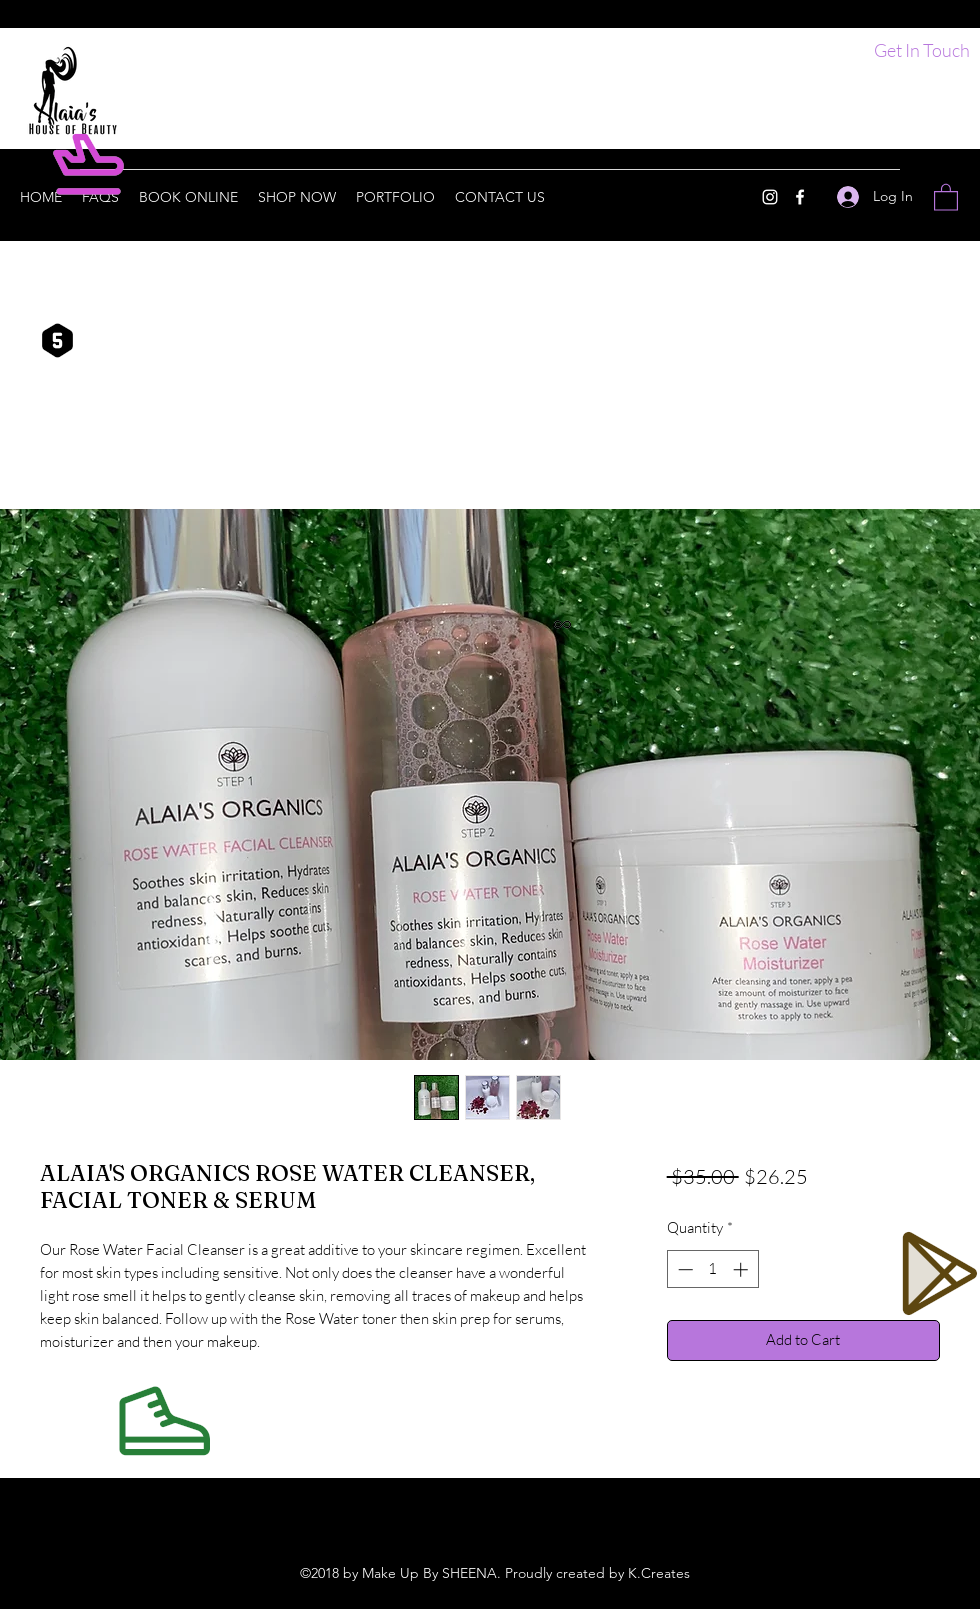 The image size is (980, 1609). Describe the element at coordinates (57, 340) in the screenshot. I see `step 5 in a multi-step process` at that location.